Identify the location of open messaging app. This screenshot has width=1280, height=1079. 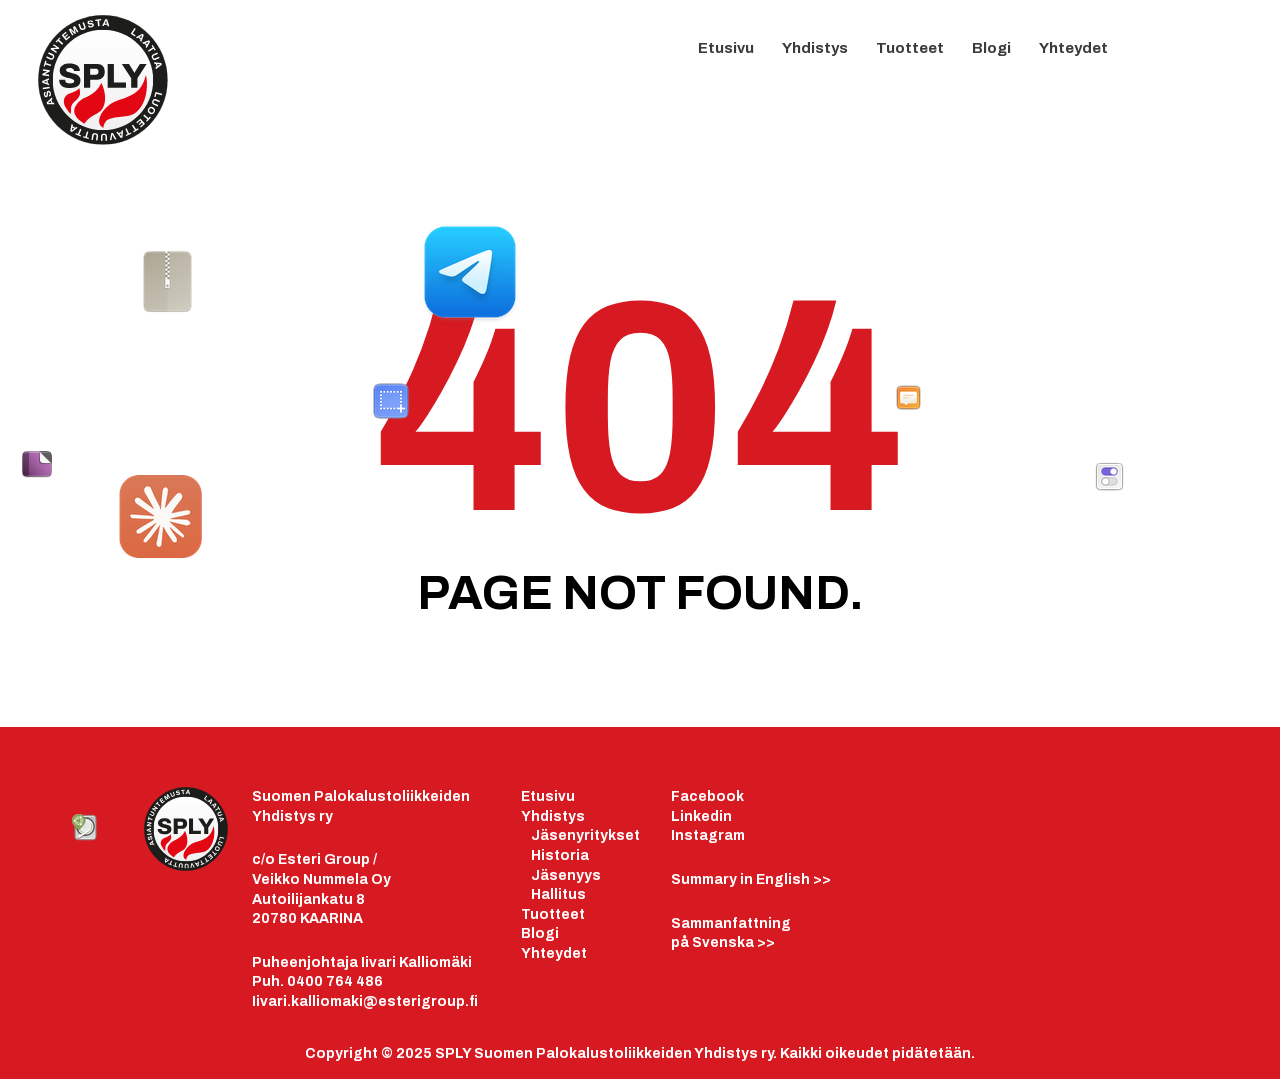
(908, 397).